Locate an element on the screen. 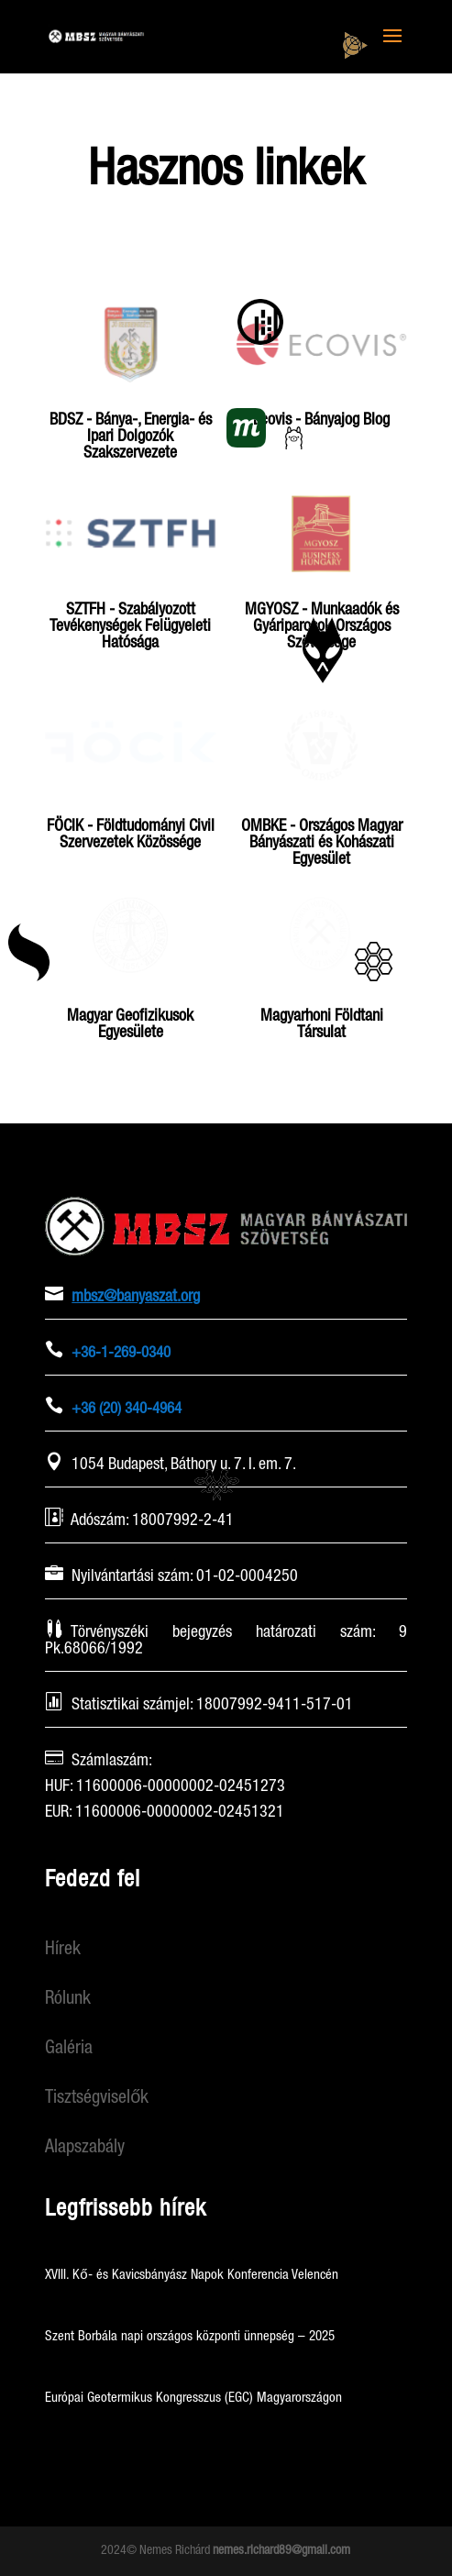 Image resolution: width=452 pixels, height=2576 pixels. open the Ollama application is located at coordinates (293, 437).